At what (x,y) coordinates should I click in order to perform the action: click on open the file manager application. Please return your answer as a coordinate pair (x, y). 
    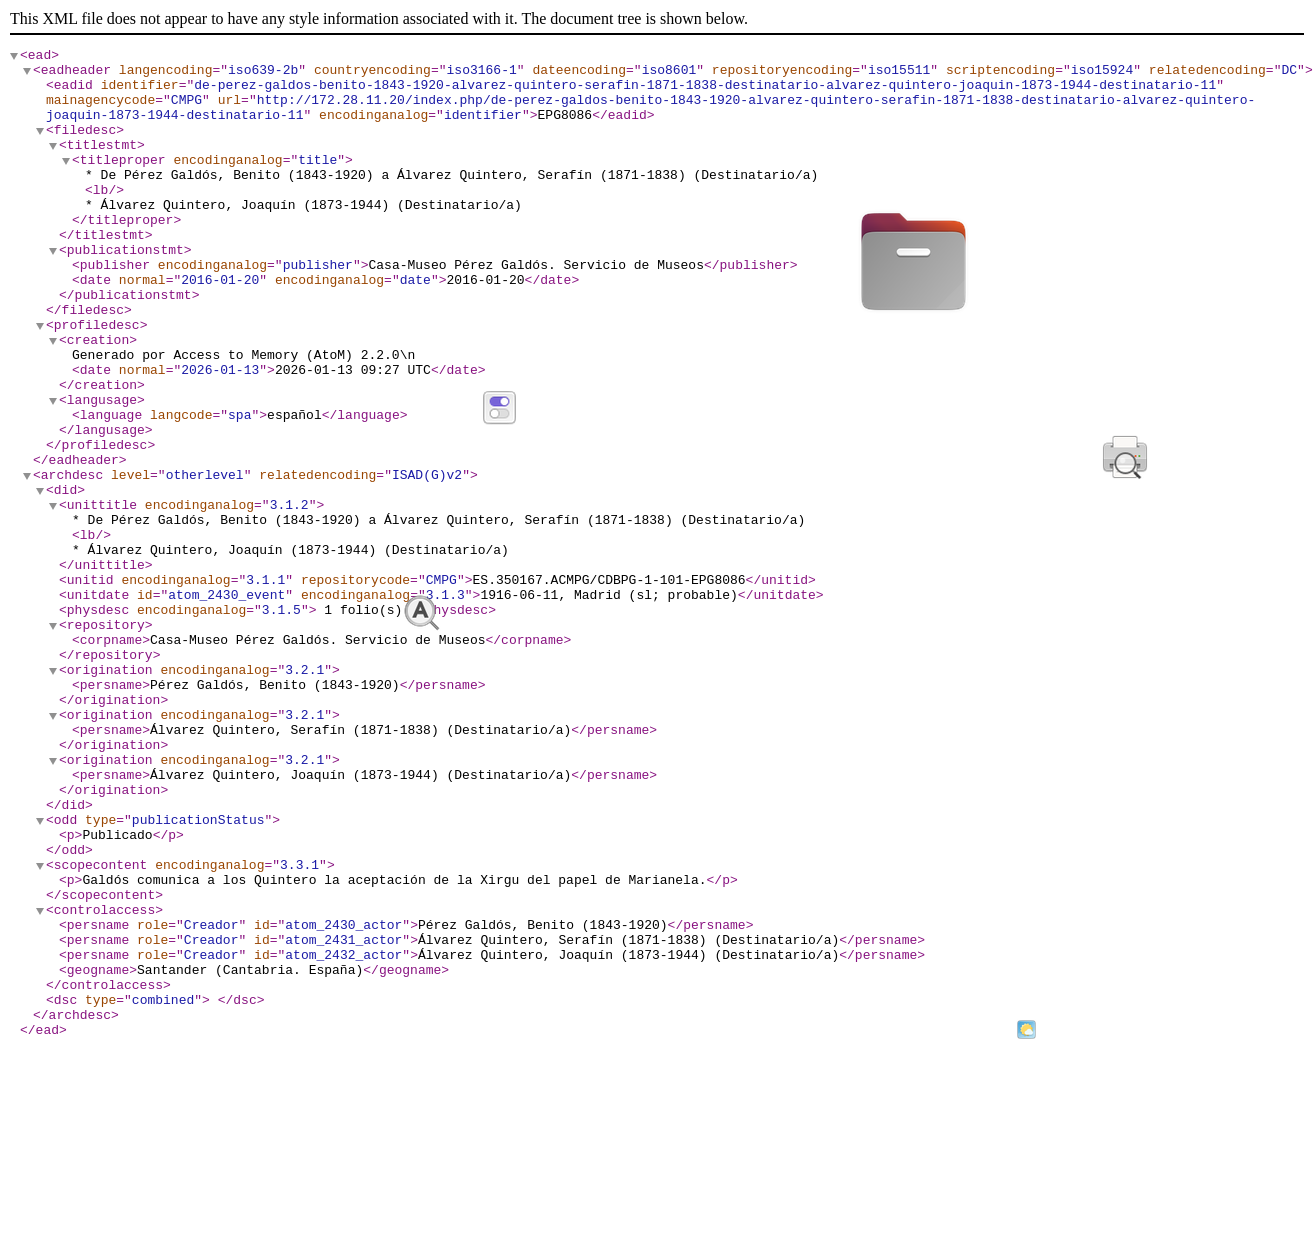
    Looking at the image, I should click on (913, 261).